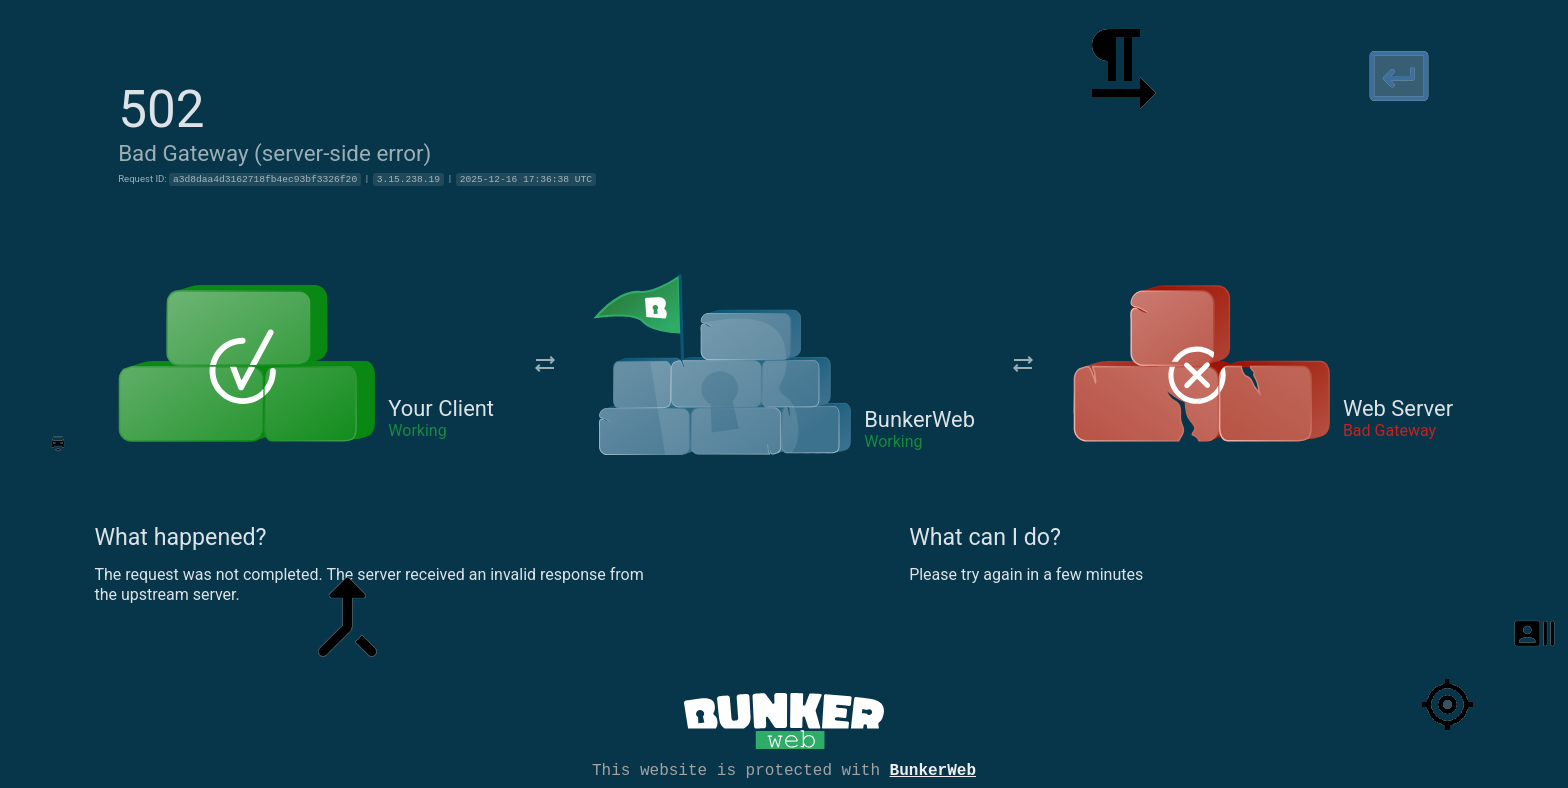 Image resolution: width=1568 pixels, height=788 pixels. I want to click on merge branches or items together, so click(347, 617).